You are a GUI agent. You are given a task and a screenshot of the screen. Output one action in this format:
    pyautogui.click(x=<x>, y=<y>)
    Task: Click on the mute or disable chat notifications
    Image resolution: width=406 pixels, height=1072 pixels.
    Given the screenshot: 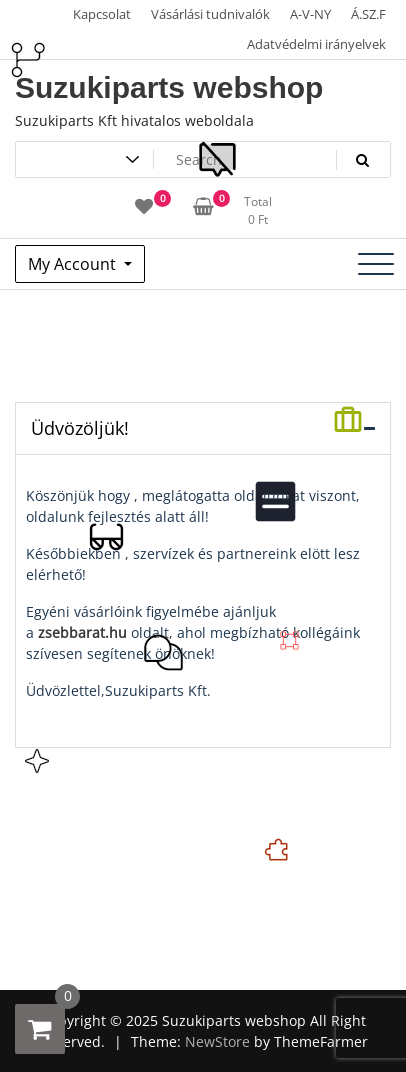 What is the action you would take?
    pyautogui.click(x=217, y=158)
    